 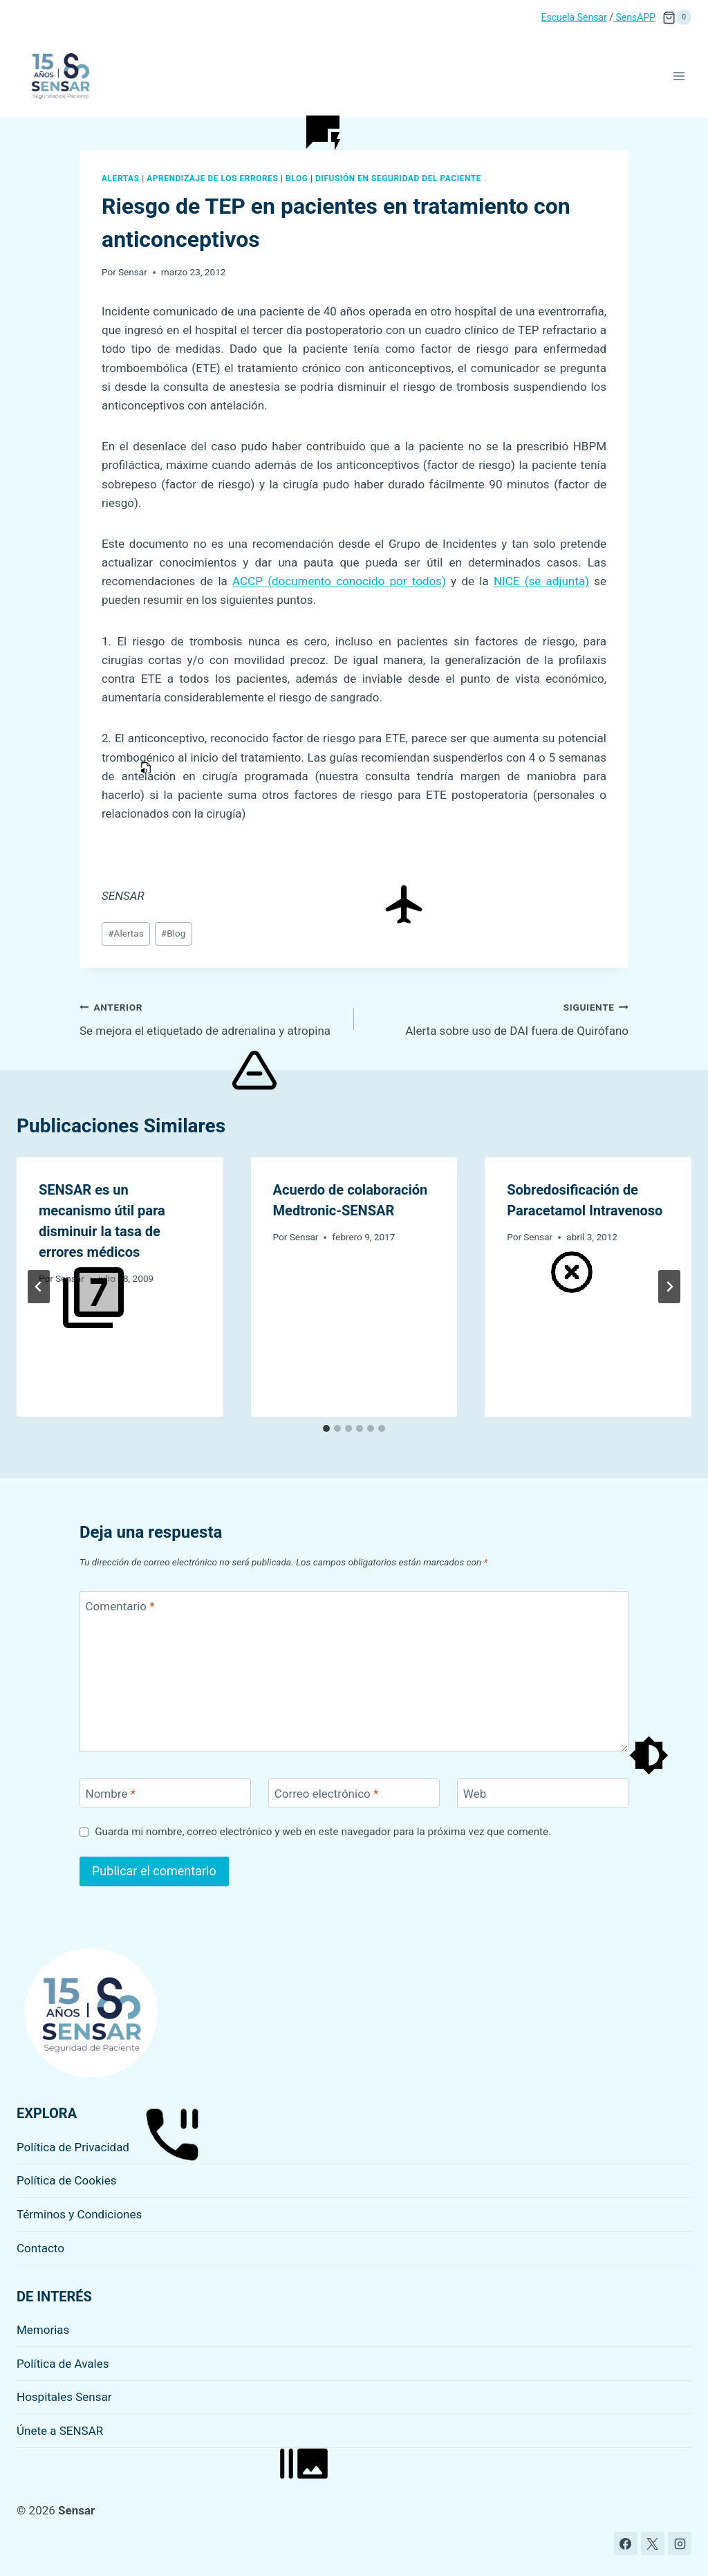 What do you see at coordinates (572, 1272) in the screenshot?
I see `dismiss or close a dialog` at bounding box center [572, 1272].